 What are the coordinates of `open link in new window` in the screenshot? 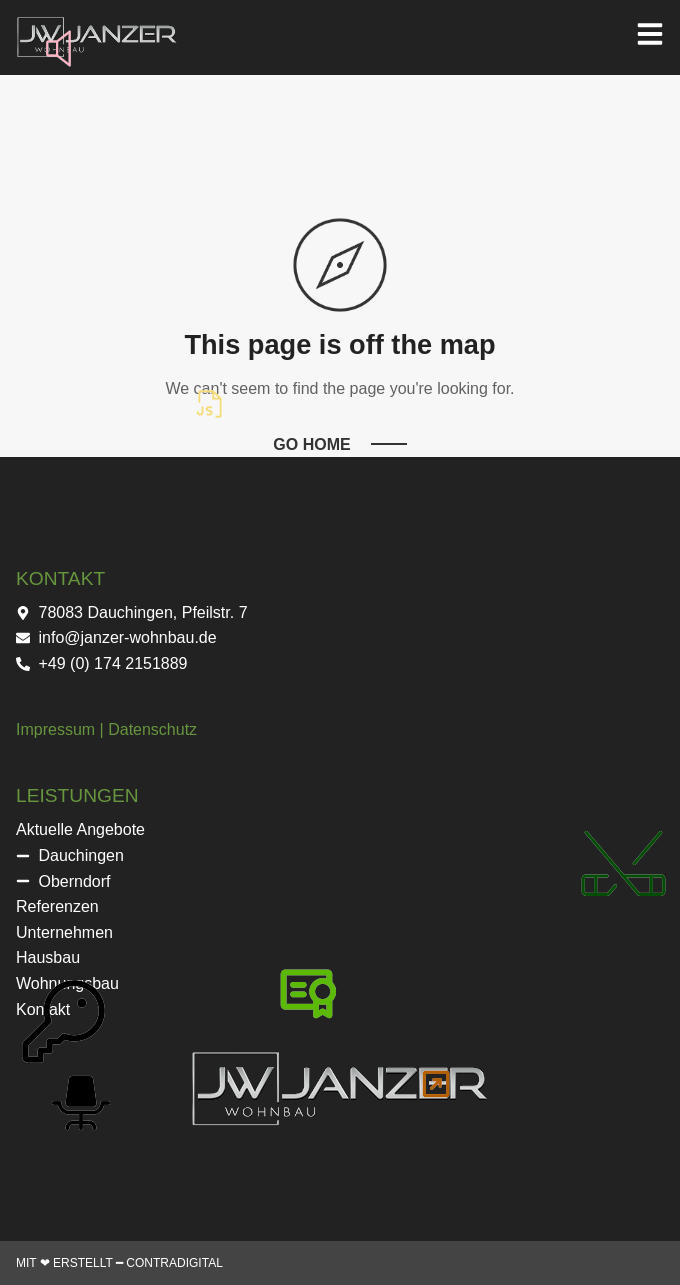 It's located at (436, 1084).